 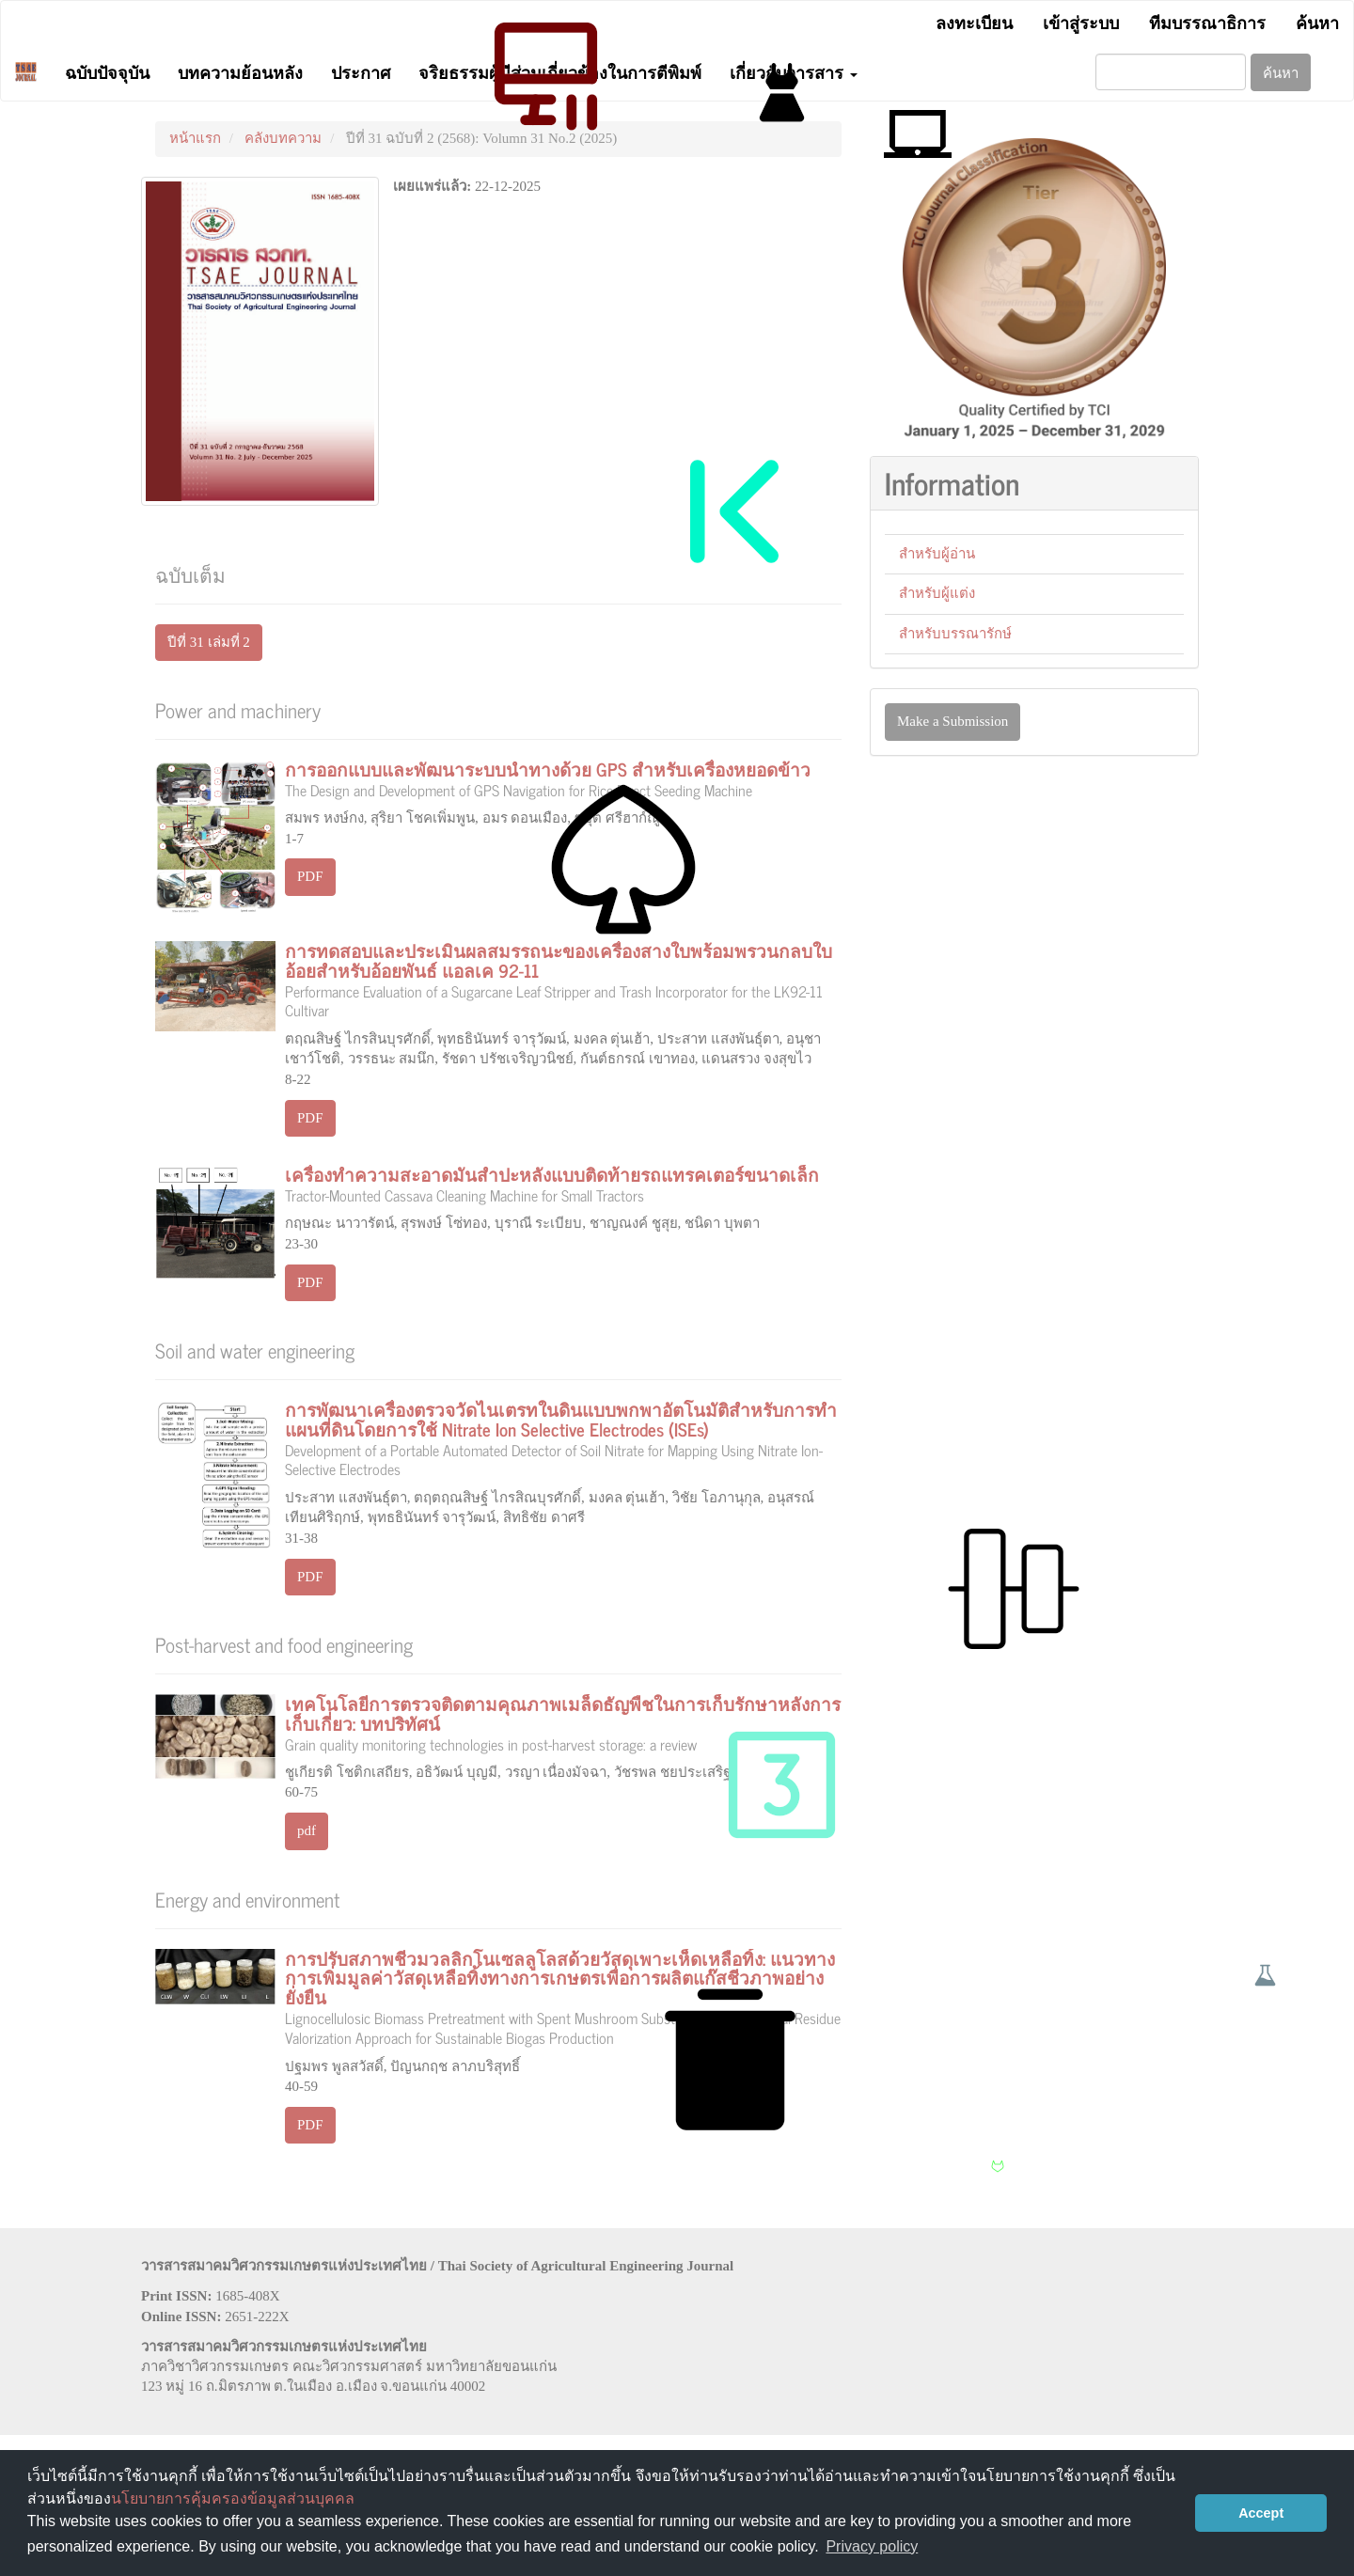 I want to click on browse women's clothing or dresses, so click(x=781, y=95).